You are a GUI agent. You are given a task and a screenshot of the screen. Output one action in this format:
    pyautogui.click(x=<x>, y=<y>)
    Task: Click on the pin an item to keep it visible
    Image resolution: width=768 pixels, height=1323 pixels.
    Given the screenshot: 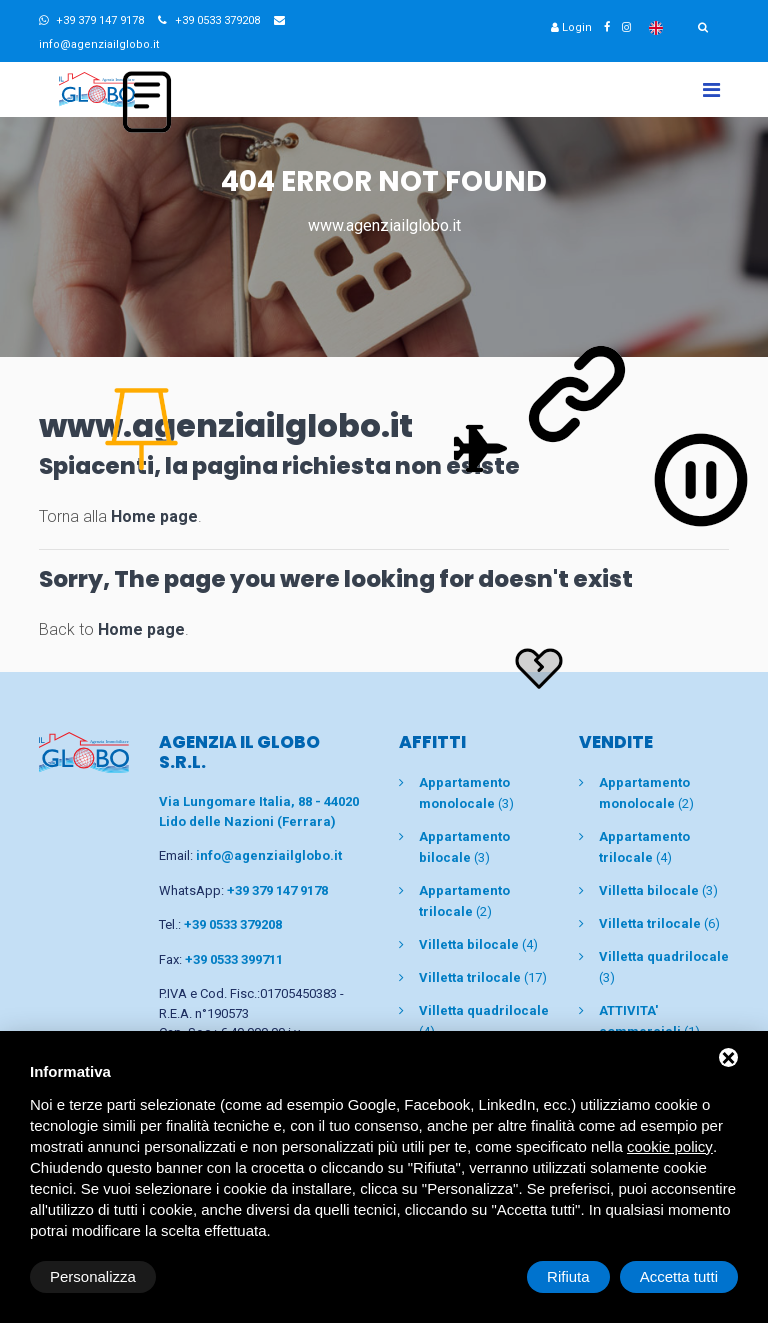 What is the action you would take?
    pyautogui.click(x=141, y=424)
    